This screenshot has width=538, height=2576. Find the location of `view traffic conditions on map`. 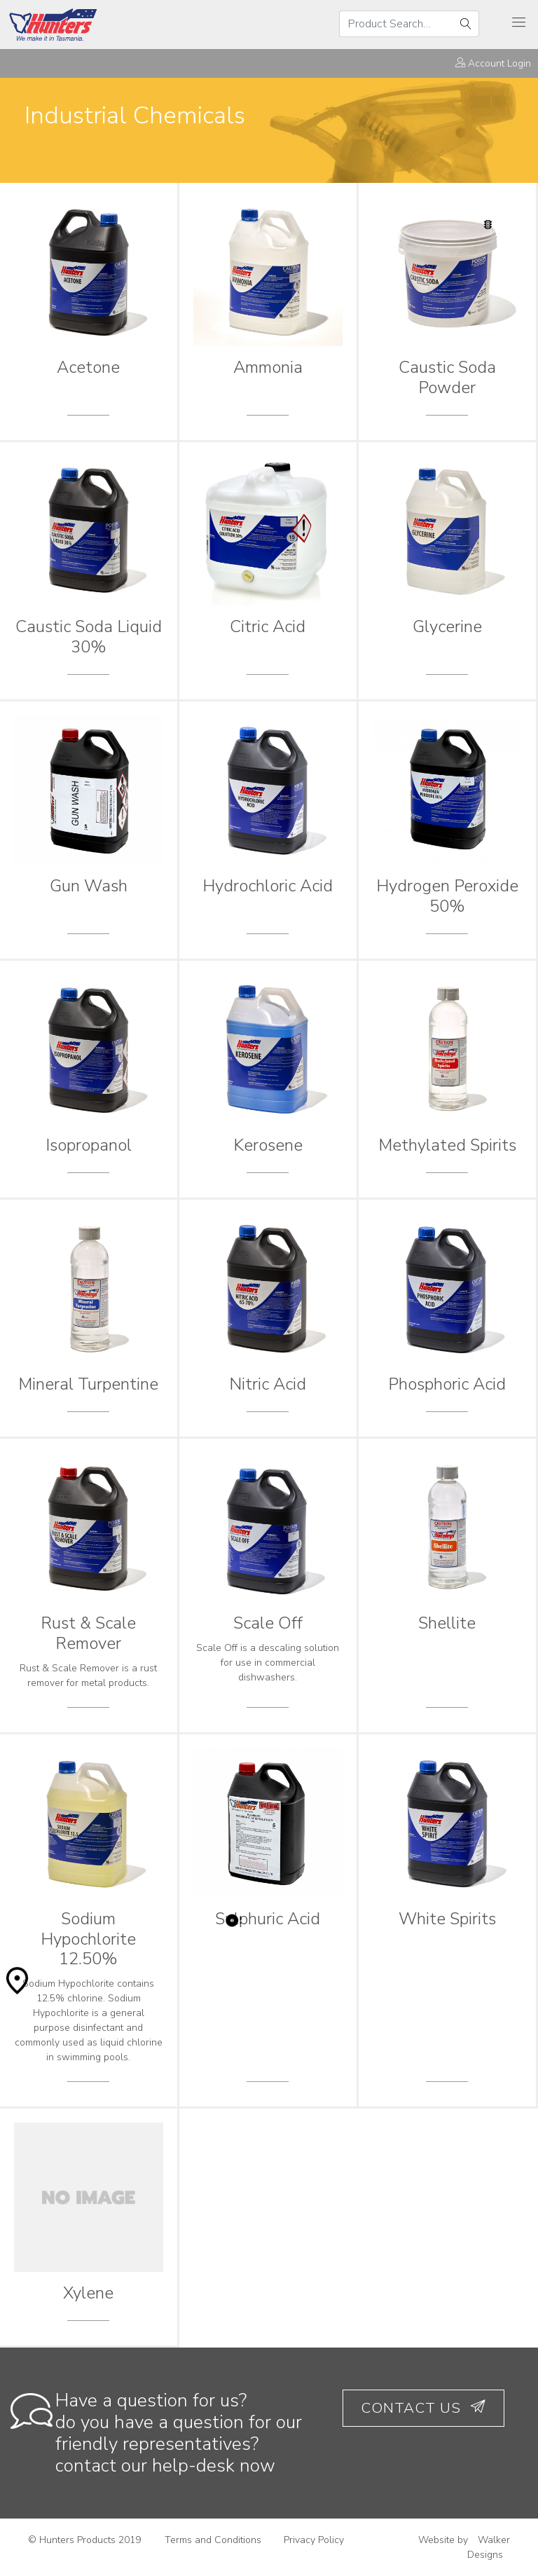

view traffic conditions on map is located at coordinates (488, 224).